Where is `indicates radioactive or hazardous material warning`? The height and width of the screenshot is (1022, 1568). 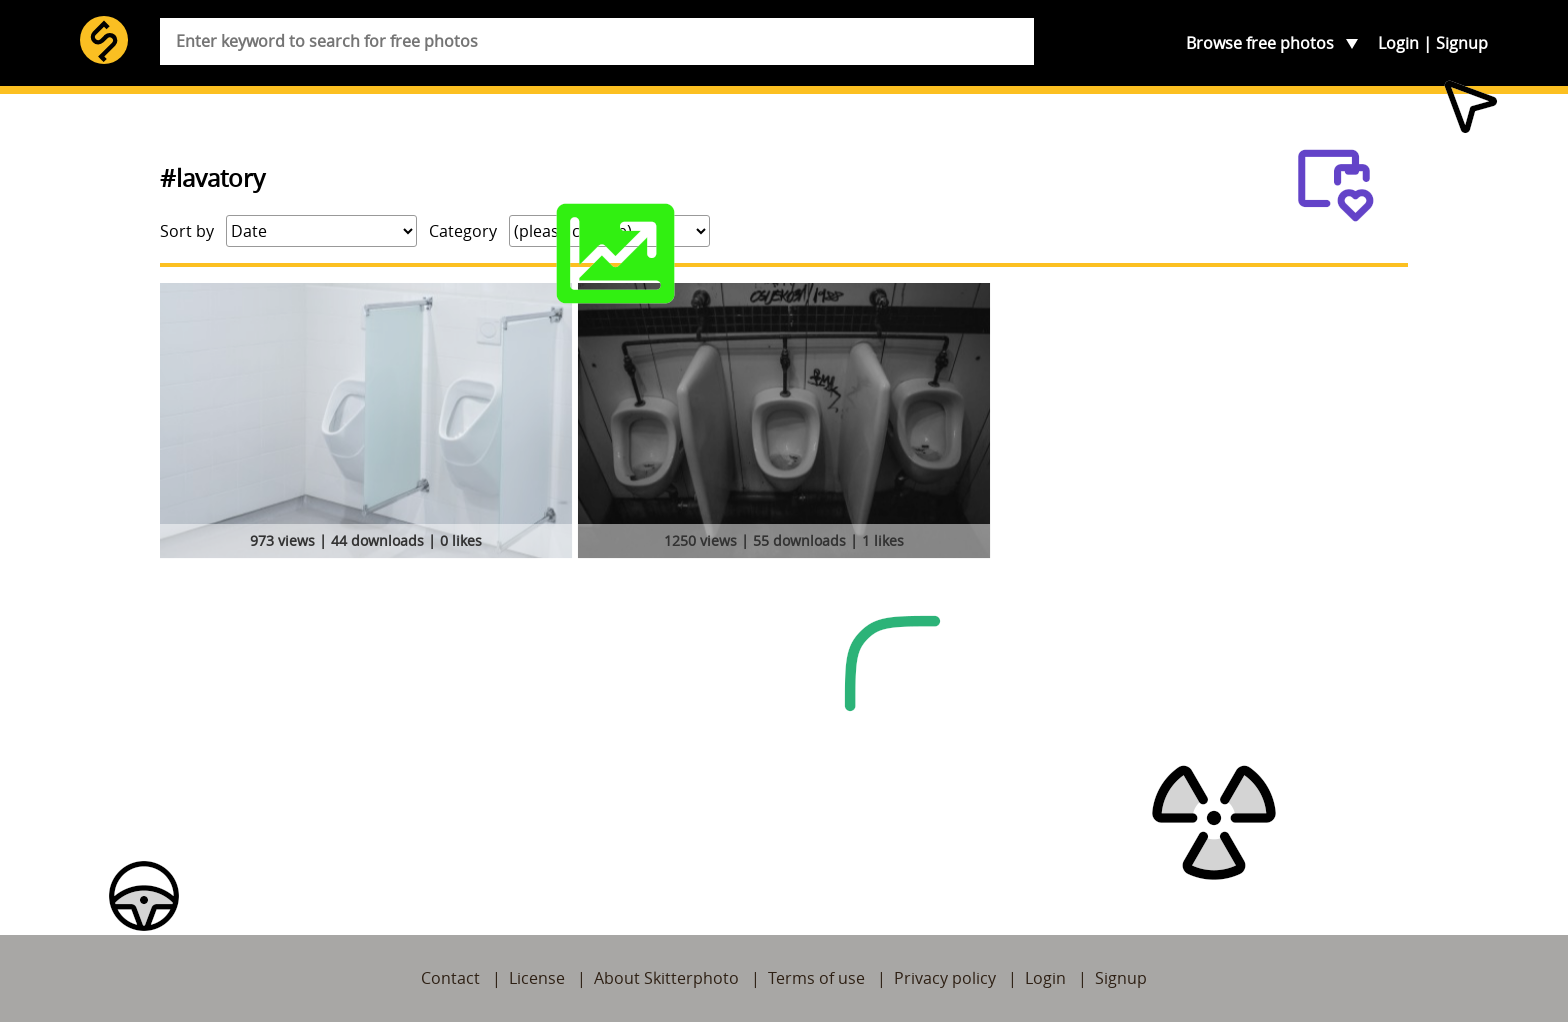
indicates radioactive or hazardous material warning is located at coordinates (1214, 818).